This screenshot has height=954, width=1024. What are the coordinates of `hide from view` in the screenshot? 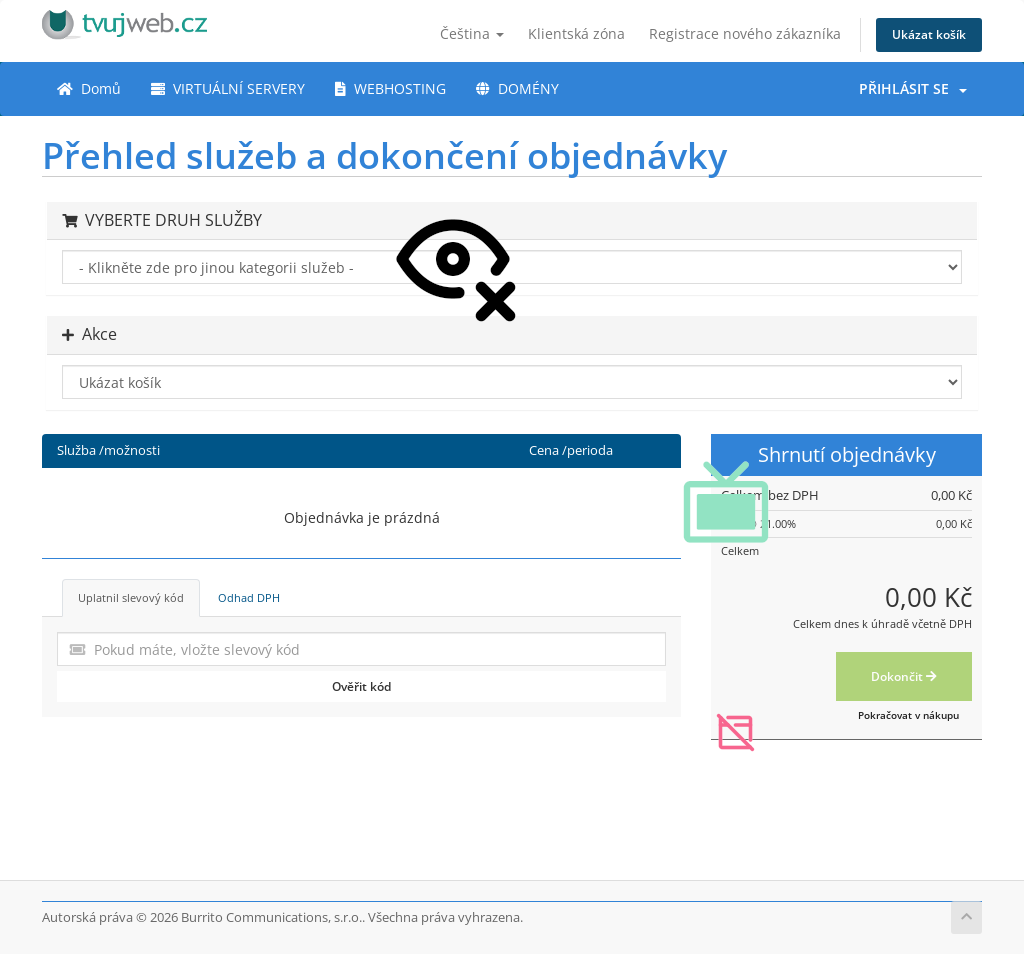 It's located at (453, 259).